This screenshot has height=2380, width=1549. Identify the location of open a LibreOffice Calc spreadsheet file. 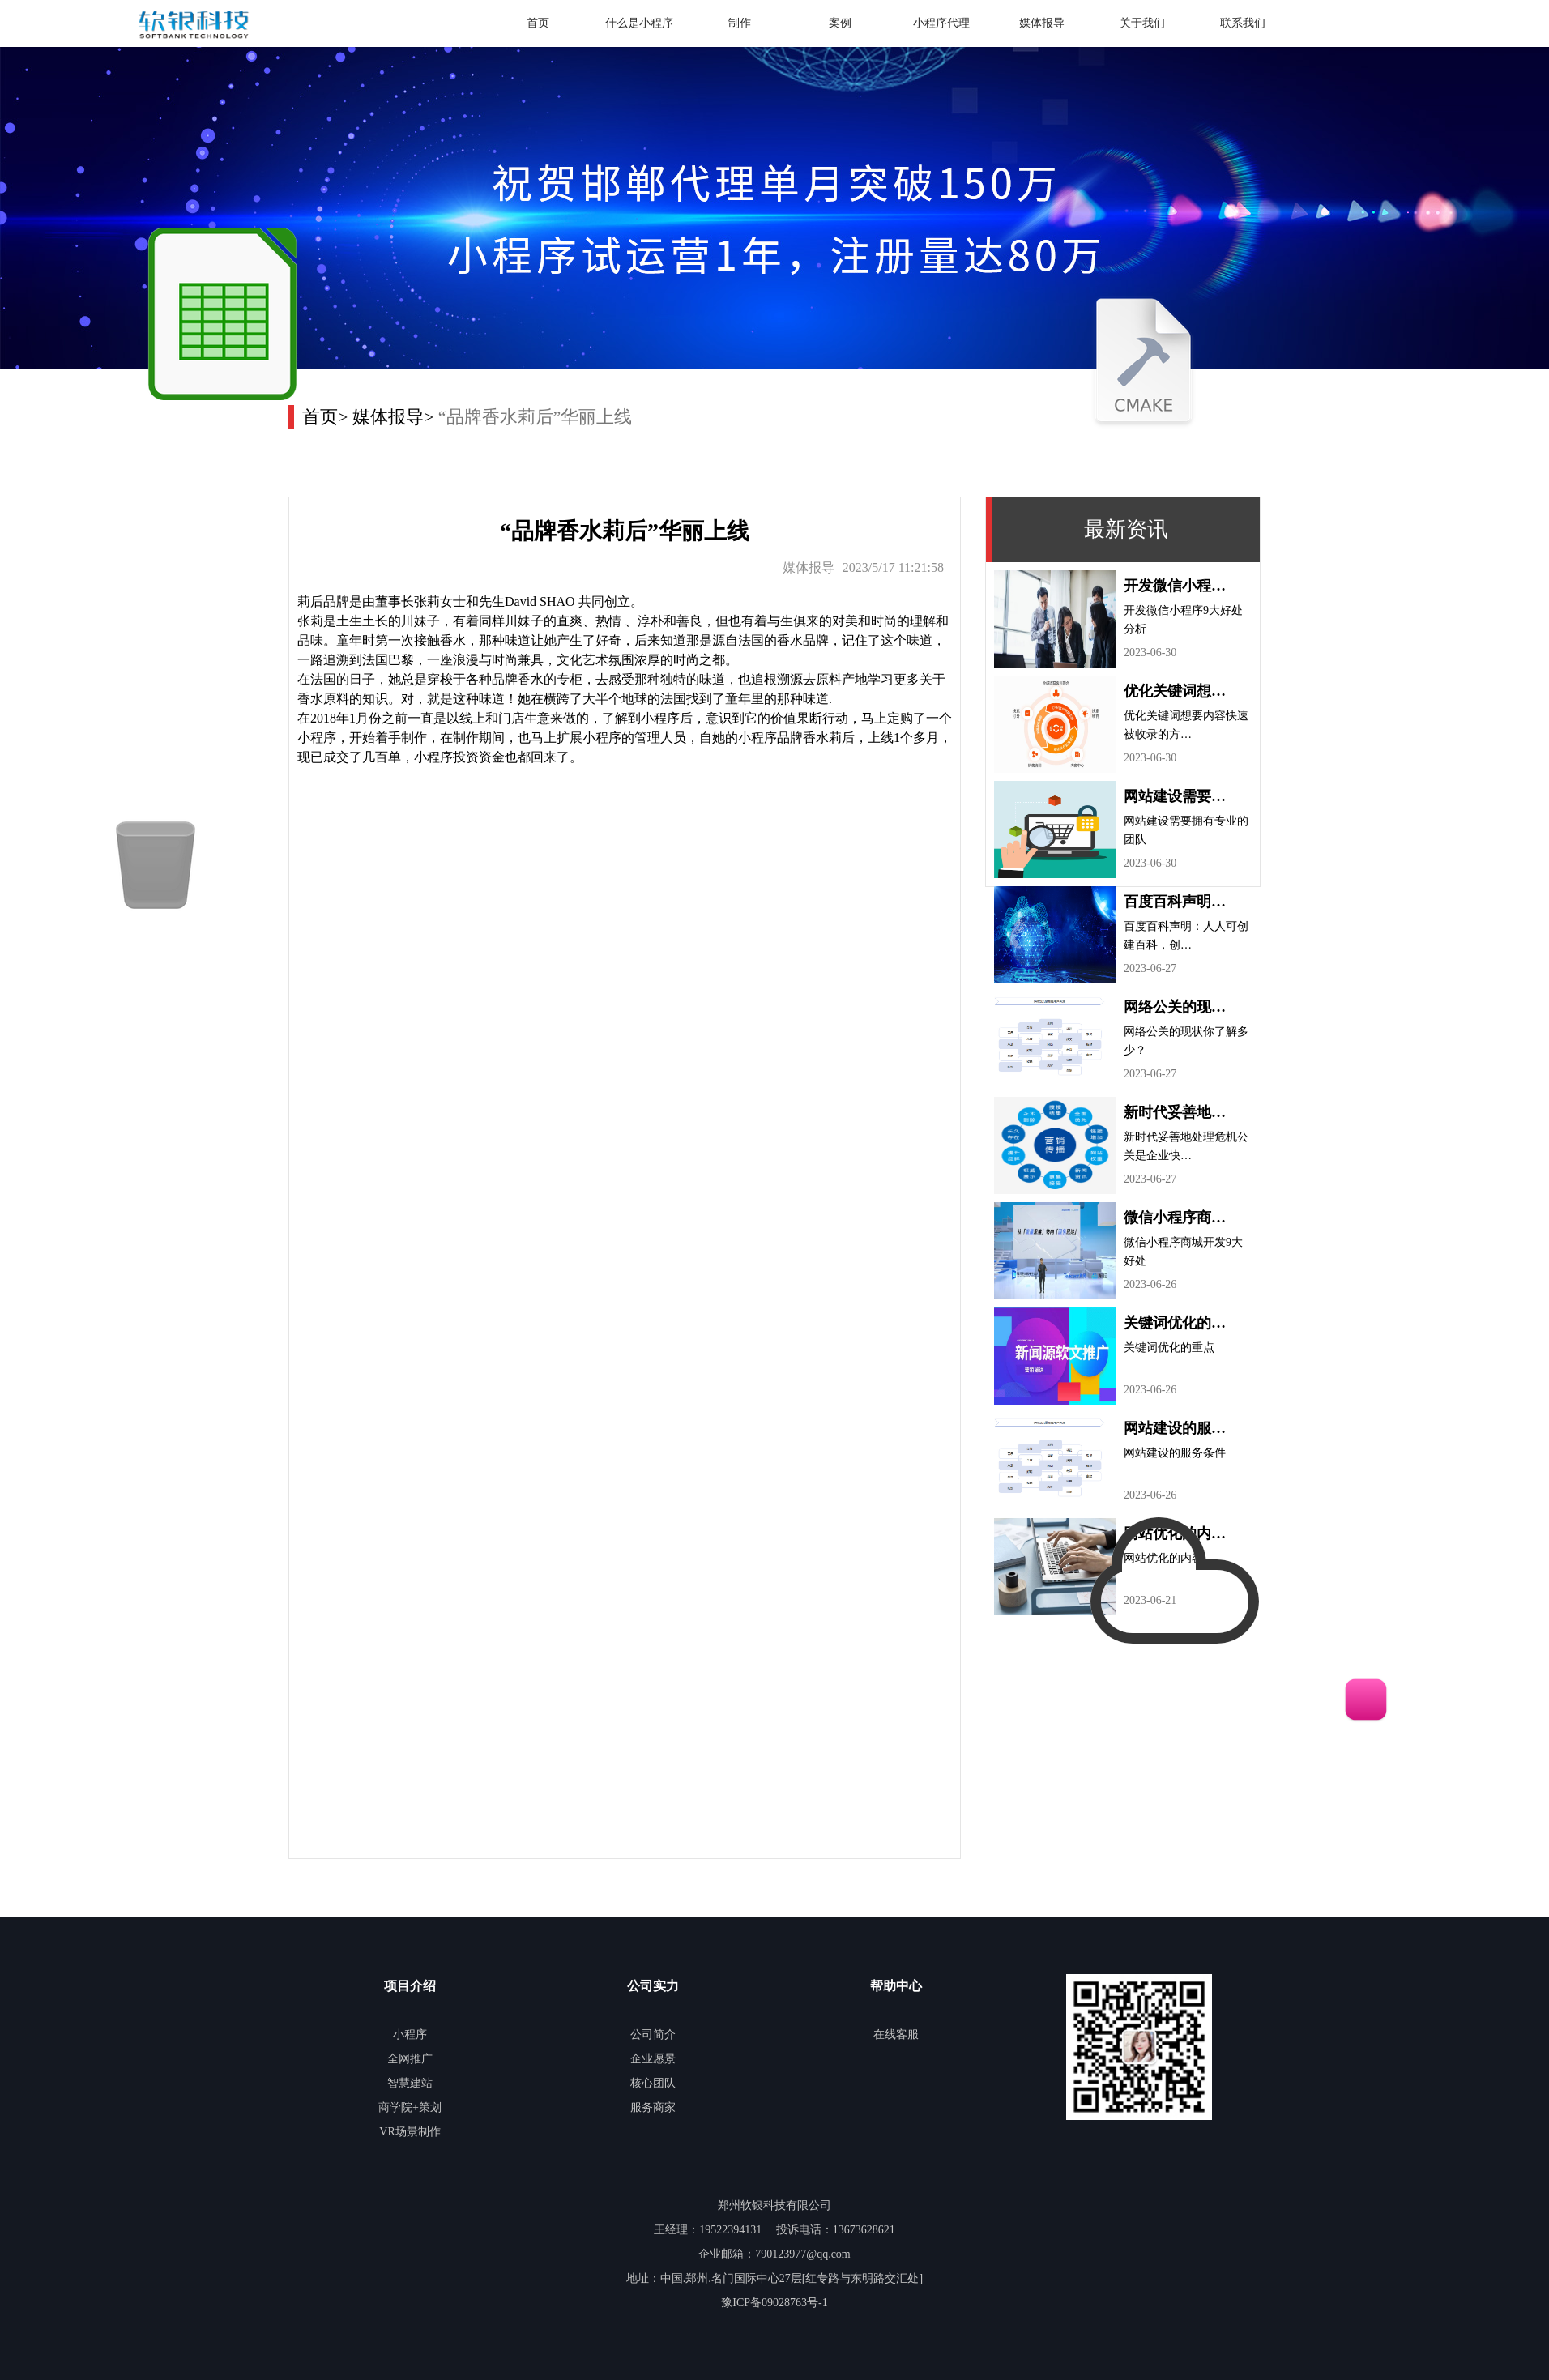
(222, 313).